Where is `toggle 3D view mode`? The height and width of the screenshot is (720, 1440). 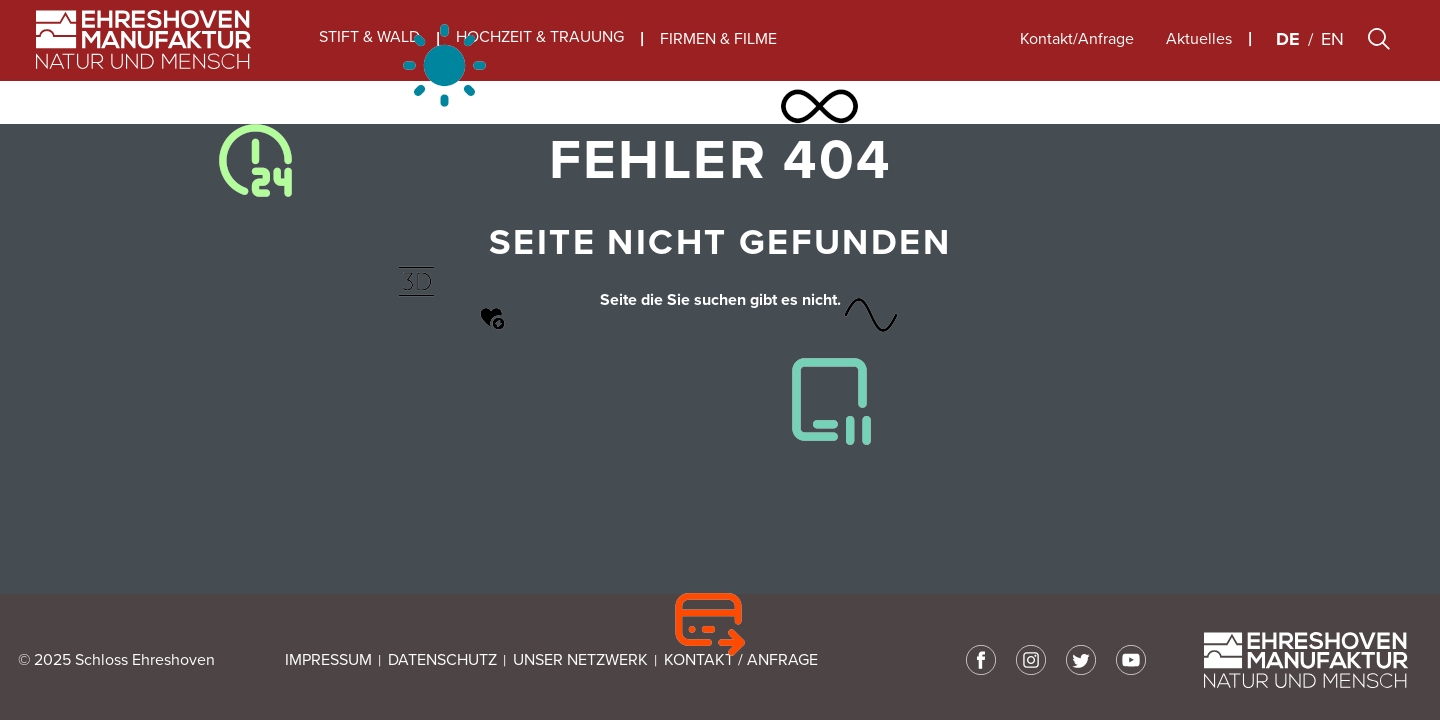 toggle 3D view mode is located at coordinates (416, 281).